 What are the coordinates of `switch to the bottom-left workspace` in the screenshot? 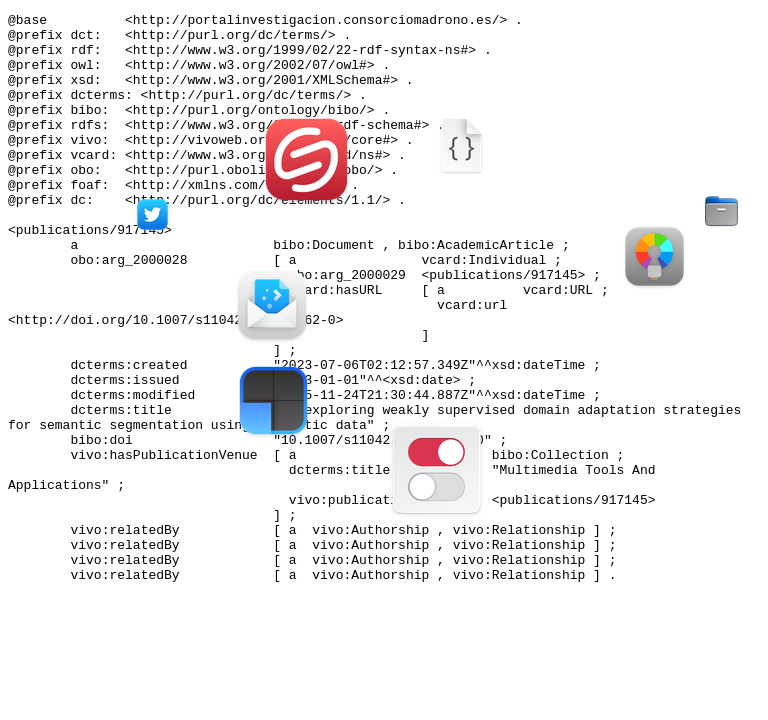 It's located at (273, 400).